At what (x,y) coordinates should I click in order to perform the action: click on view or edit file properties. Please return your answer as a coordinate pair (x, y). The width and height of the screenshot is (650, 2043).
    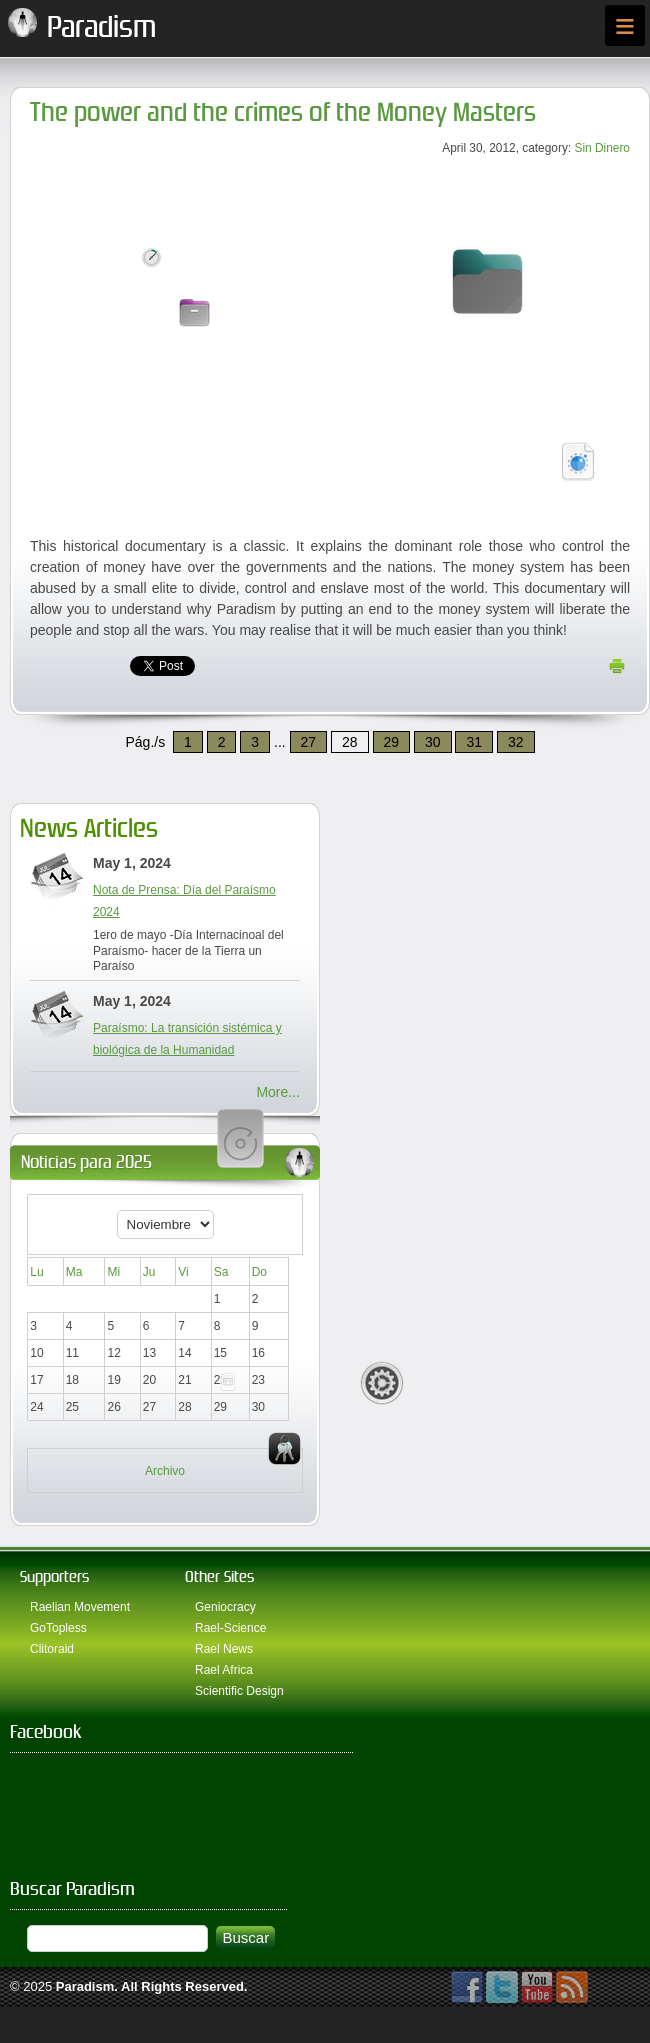
    Looking at the image, I should click on (382, 1383).